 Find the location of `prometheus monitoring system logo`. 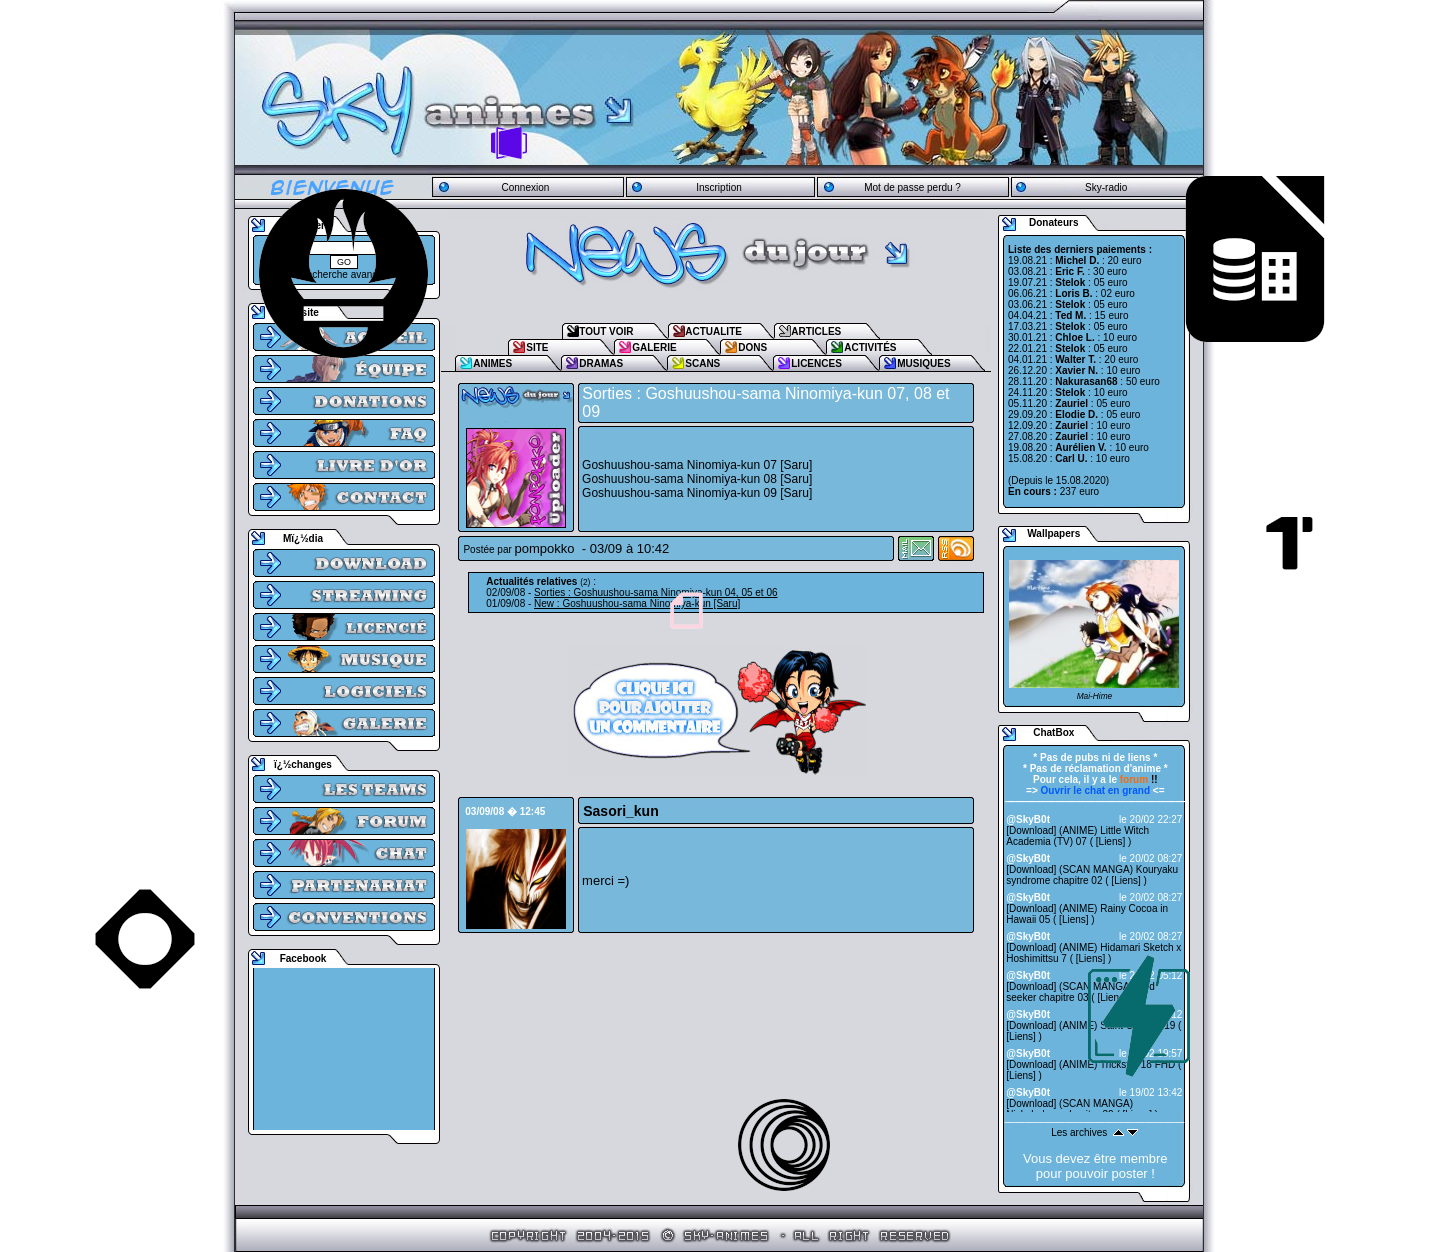

prometheus monitoring system logo is located at coordinates (343, 273).